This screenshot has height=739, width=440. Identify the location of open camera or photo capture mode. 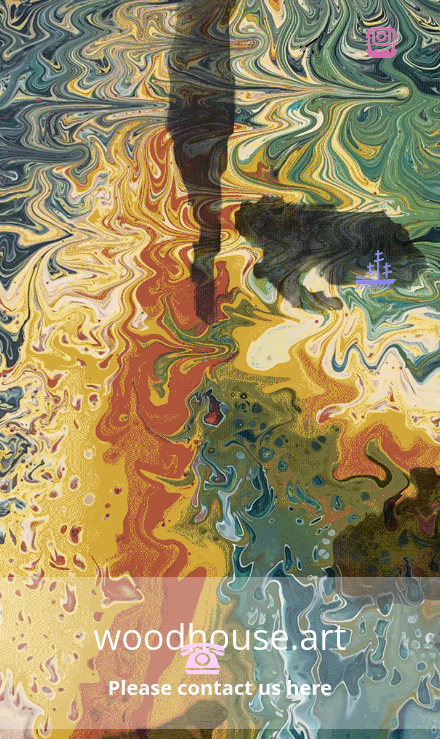
(381, 42).